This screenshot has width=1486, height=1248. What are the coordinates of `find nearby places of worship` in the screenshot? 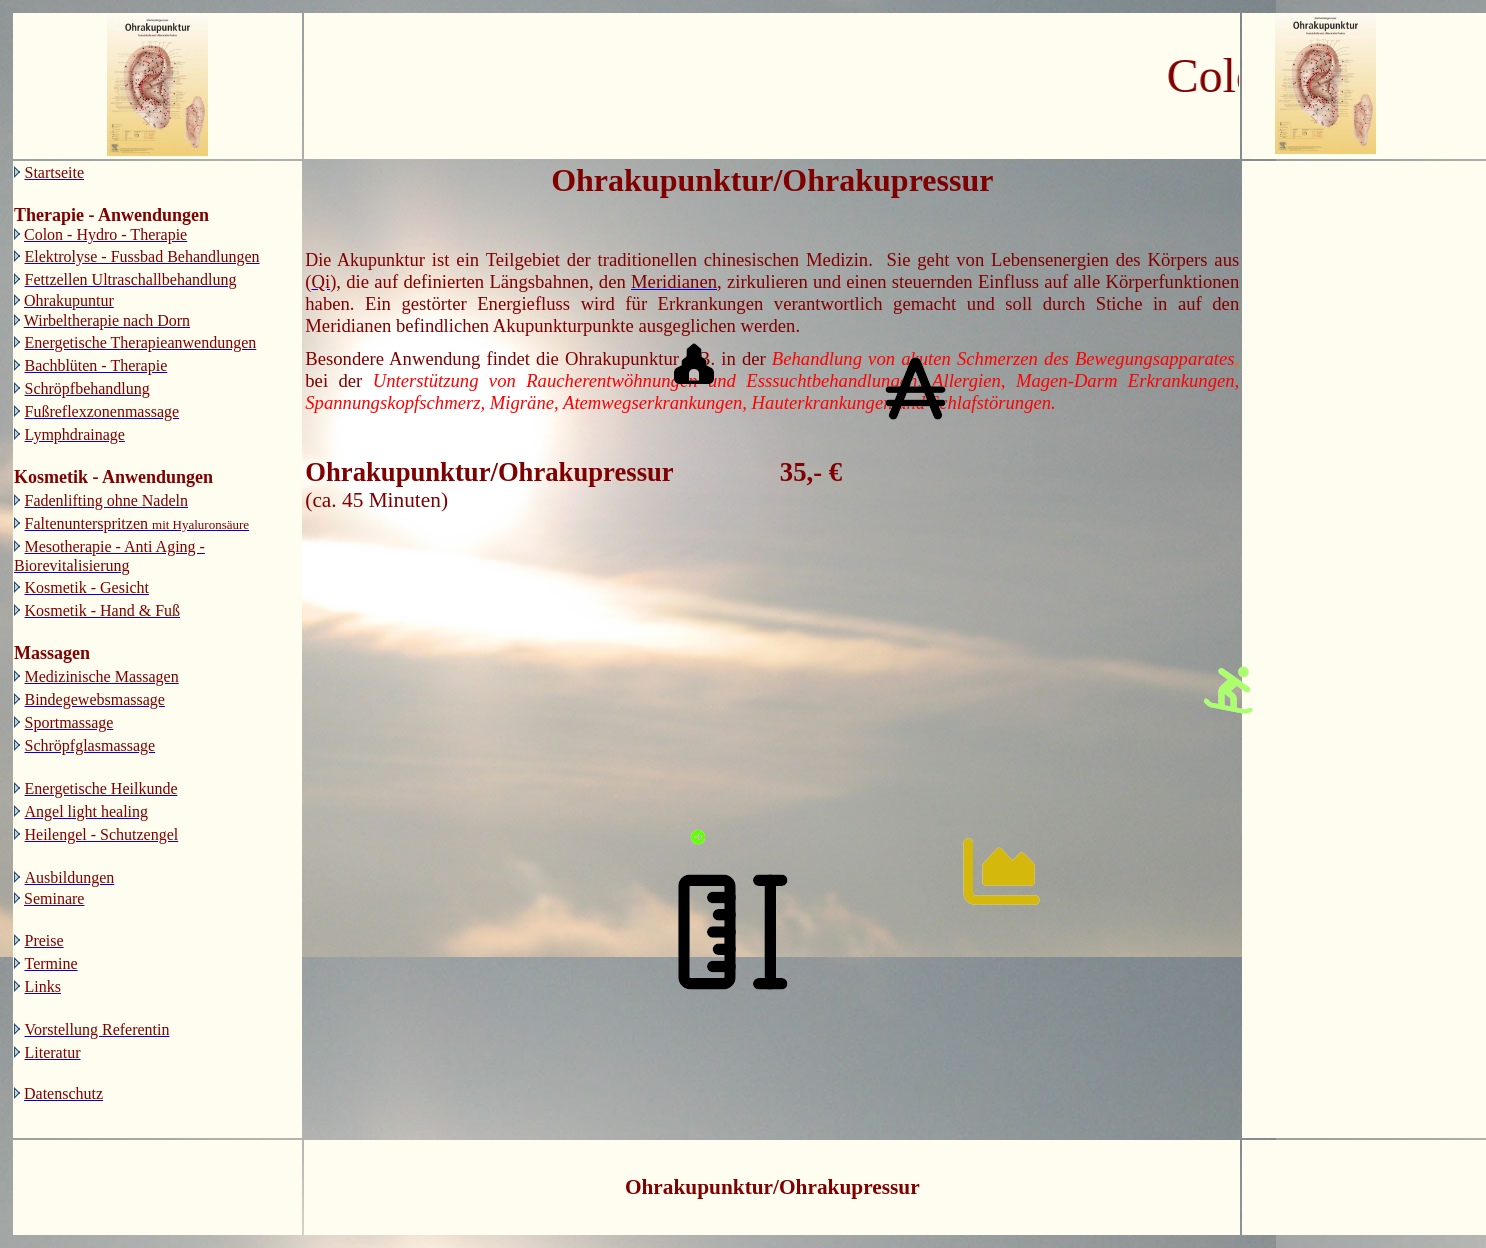 It's located at (694, 364).